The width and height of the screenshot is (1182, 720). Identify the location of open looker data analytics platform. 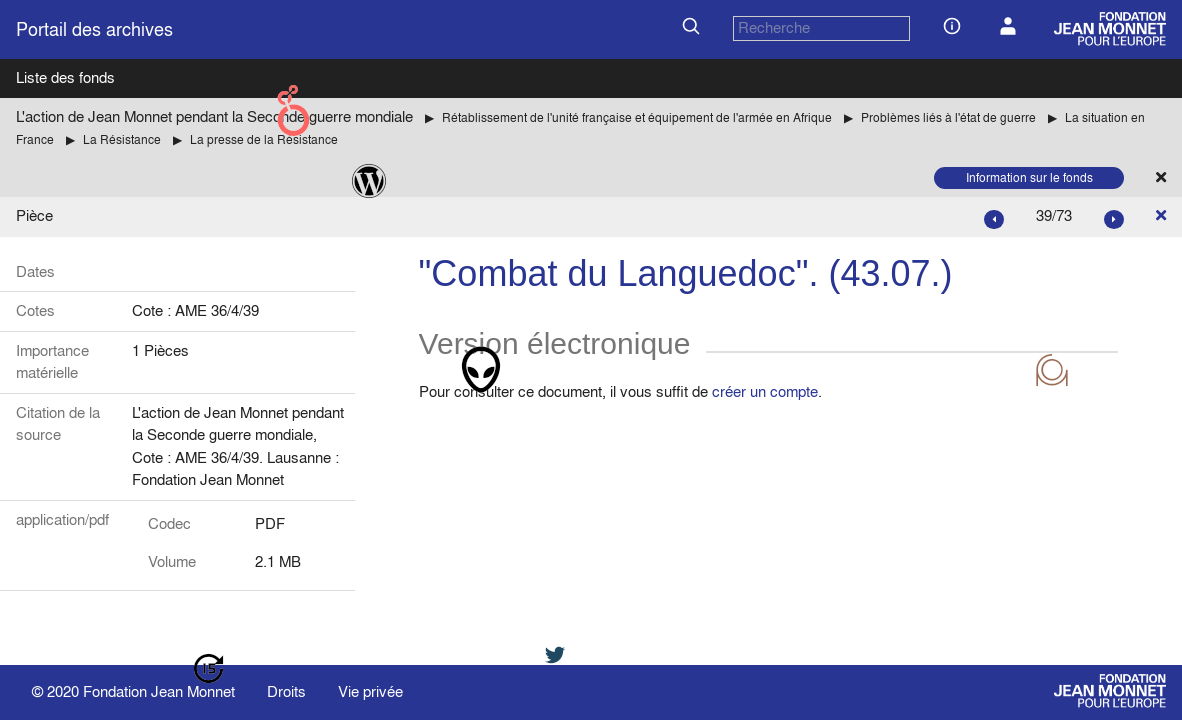
(293, 110).